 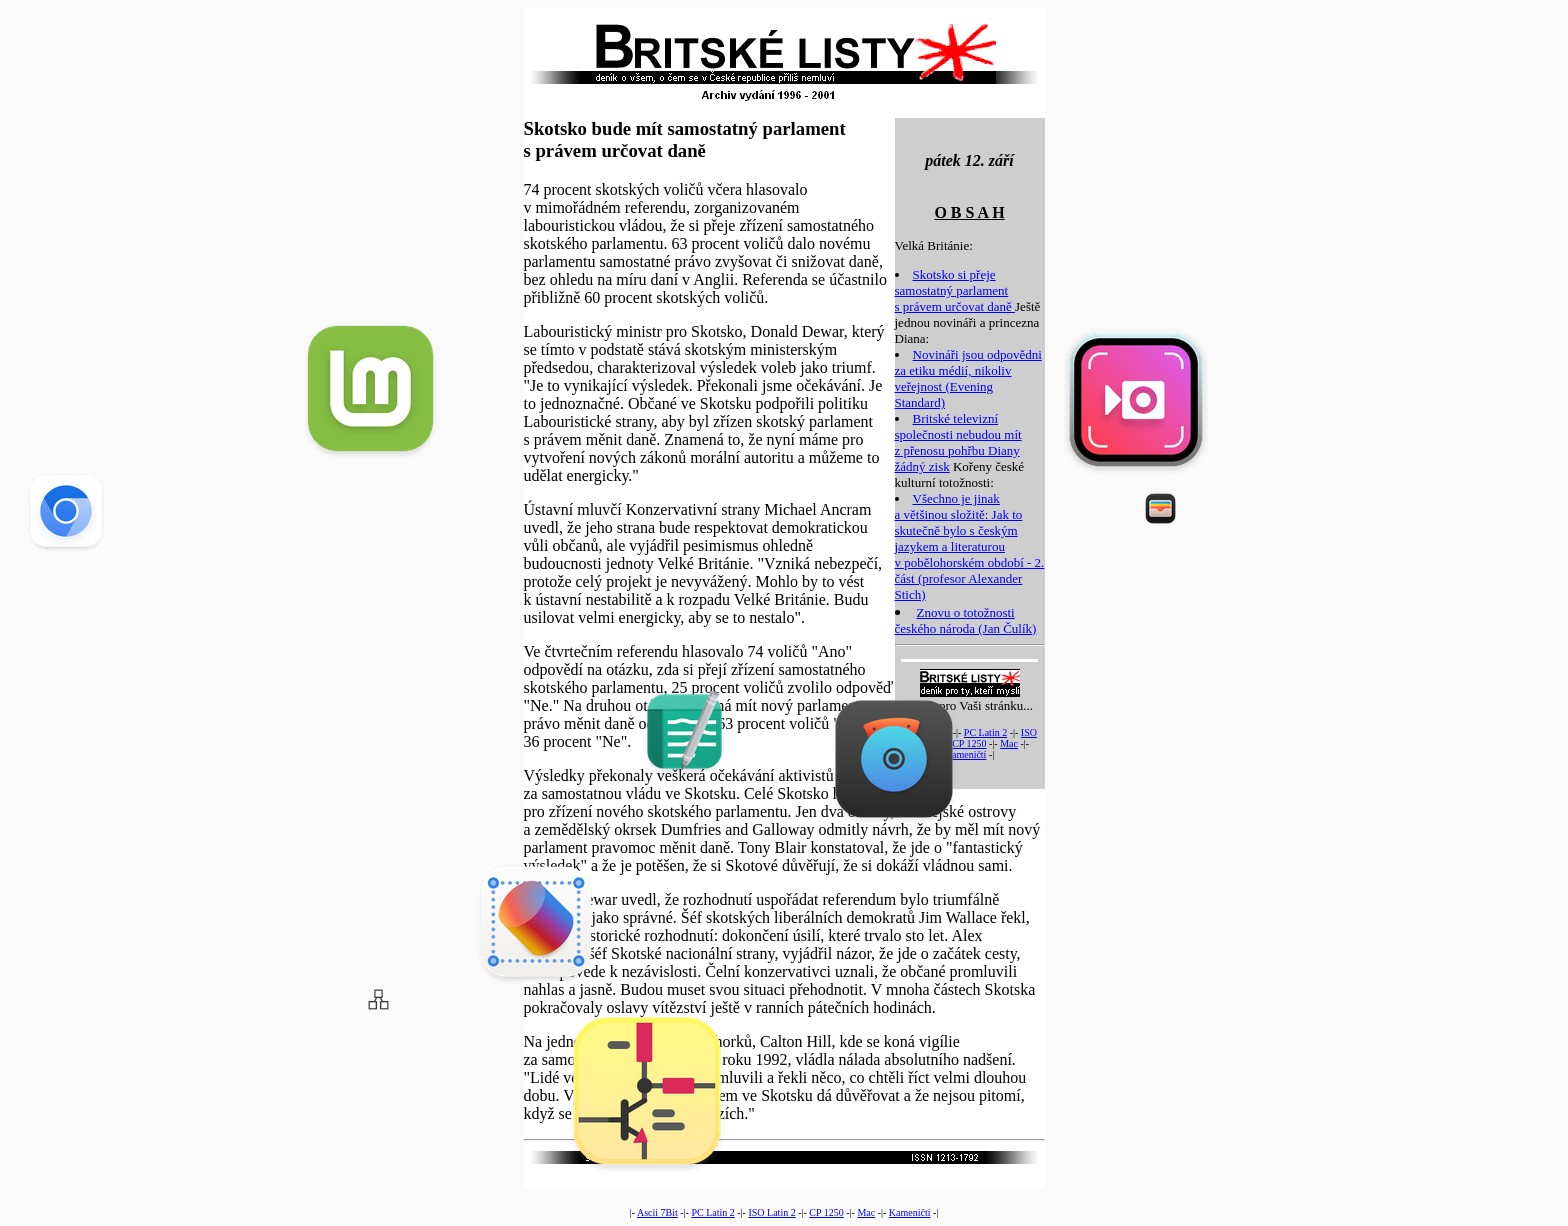 I want to click on open gtk4 node editor application, so click(x=378, y=999).